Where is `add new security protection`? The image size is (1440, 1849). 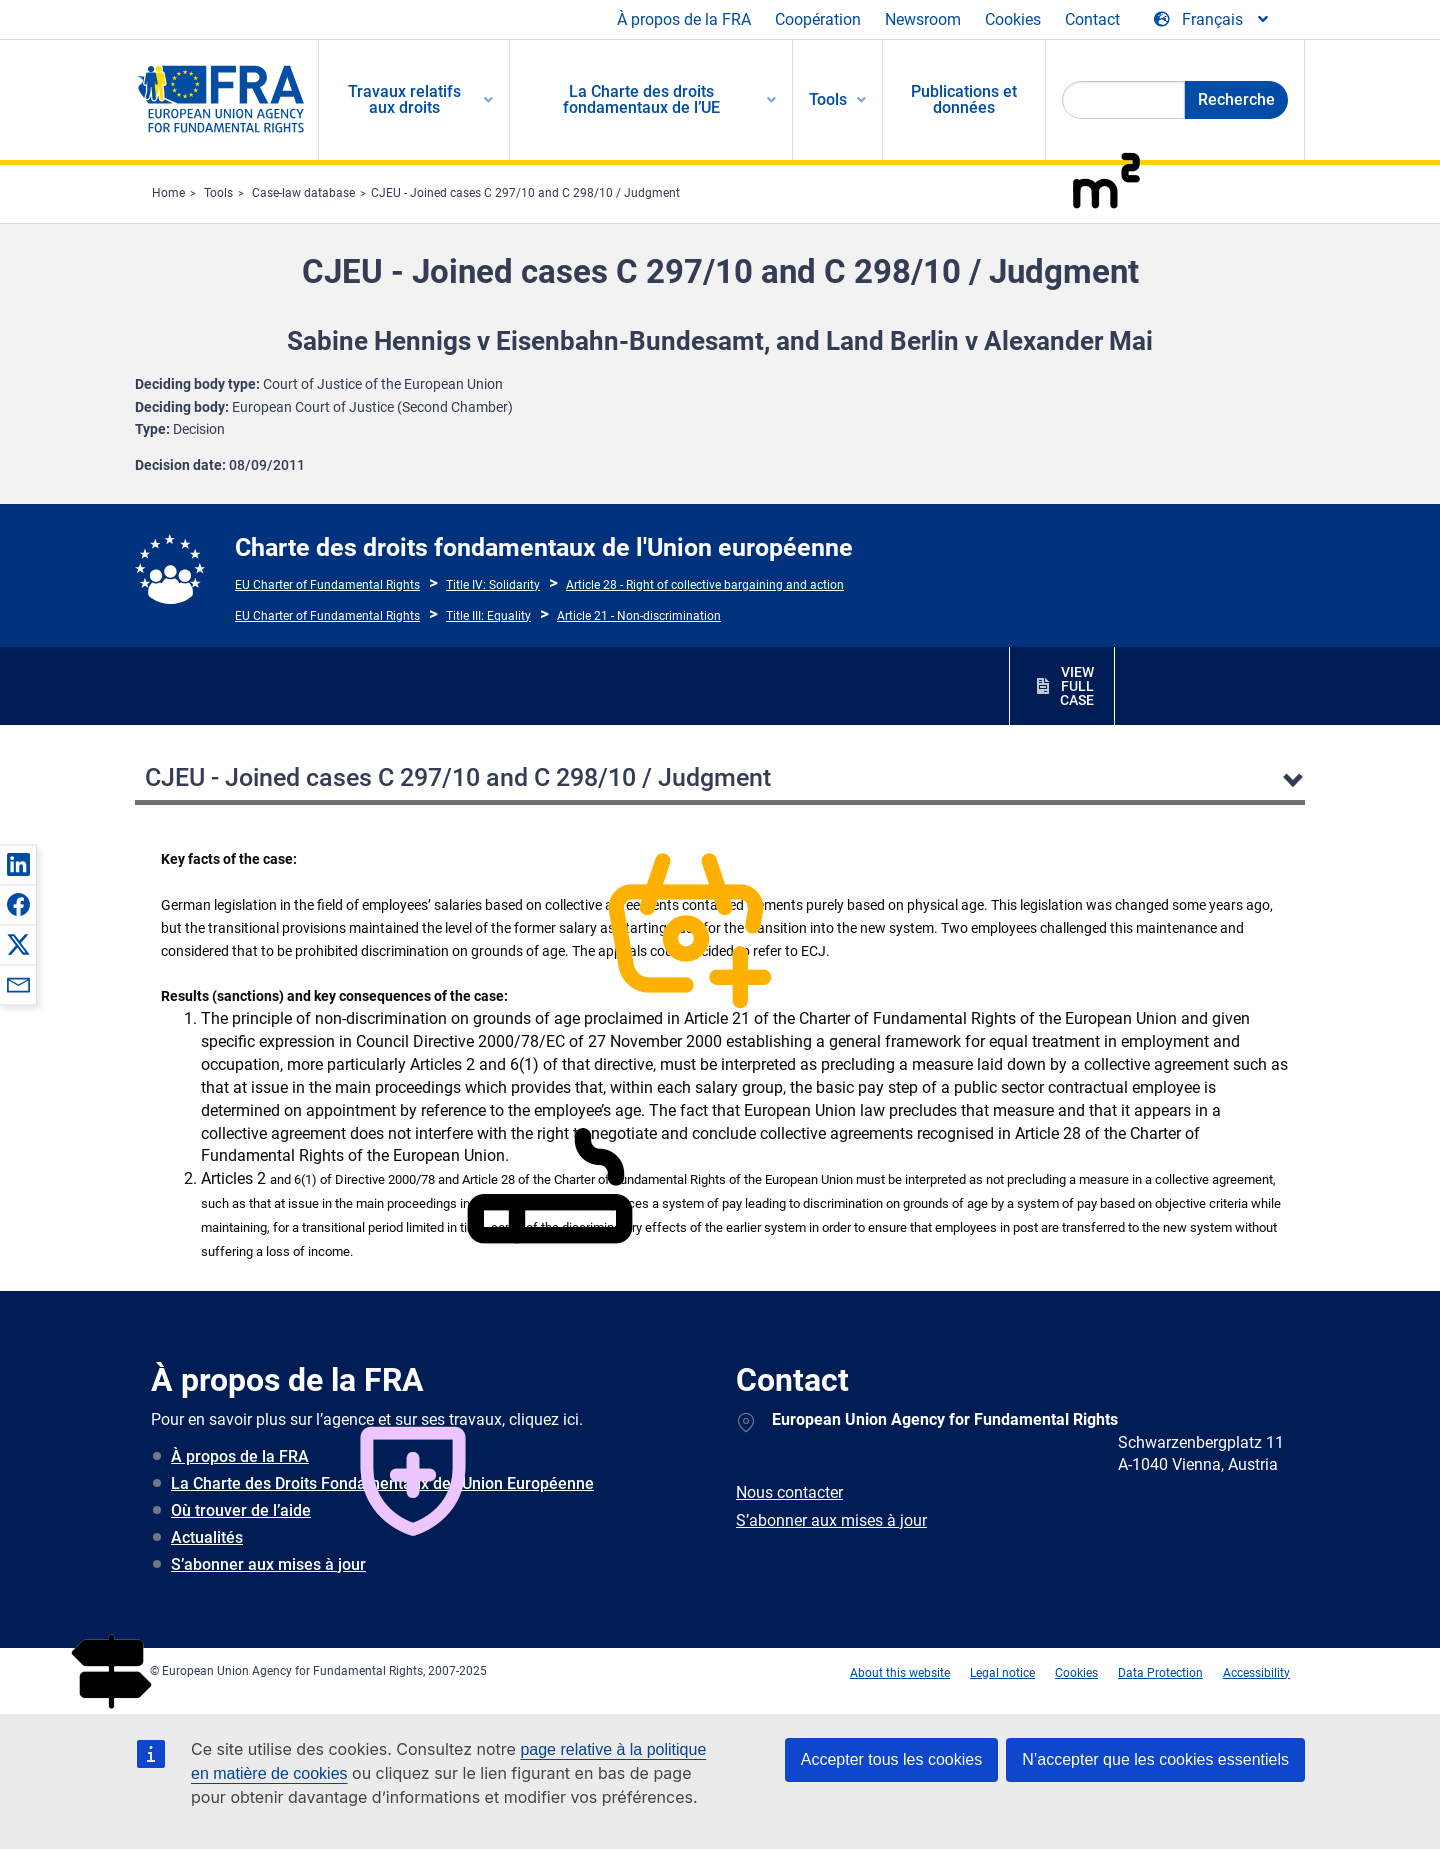
add new security protection is located at coordinates (413, 1475).